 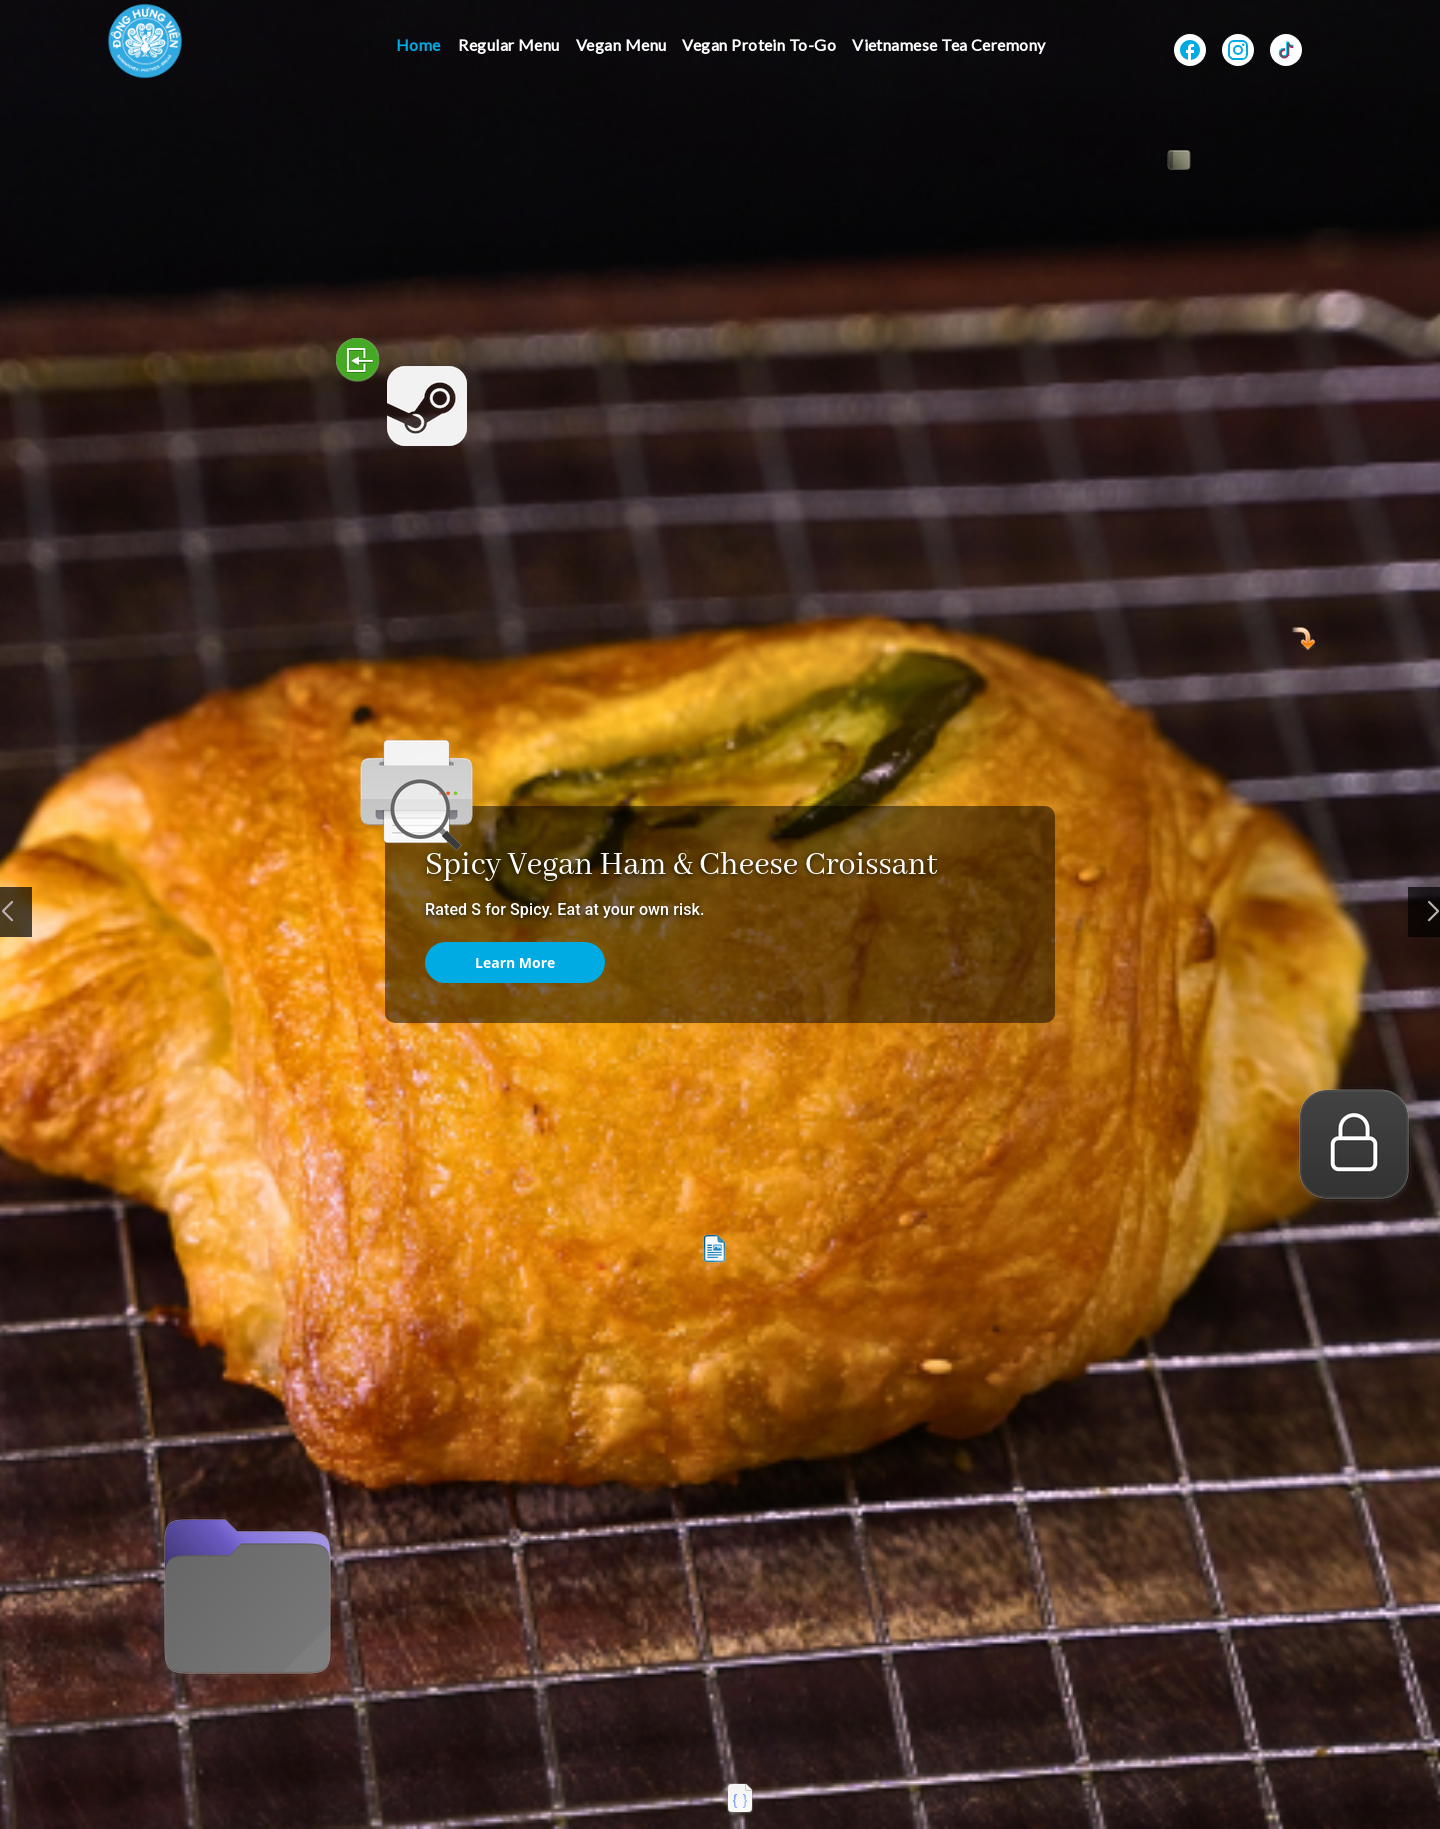 I want to click on access the desktop folder, so click(x=1179, y=159).